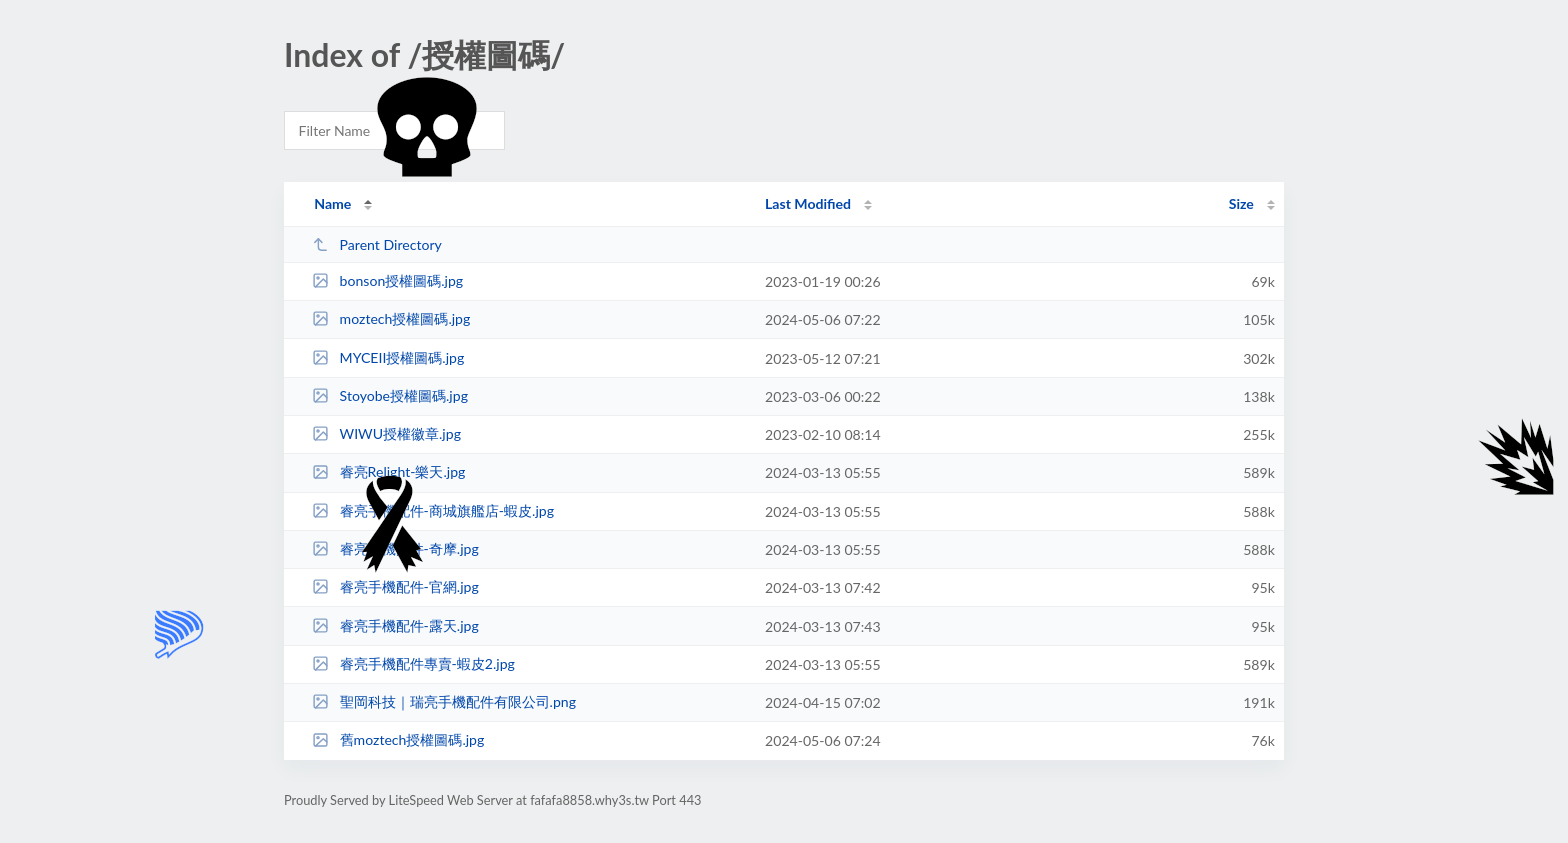  Describe the element at coordinates (179, 635) in the screenshot. I see `activate wave attack ability` at that location.